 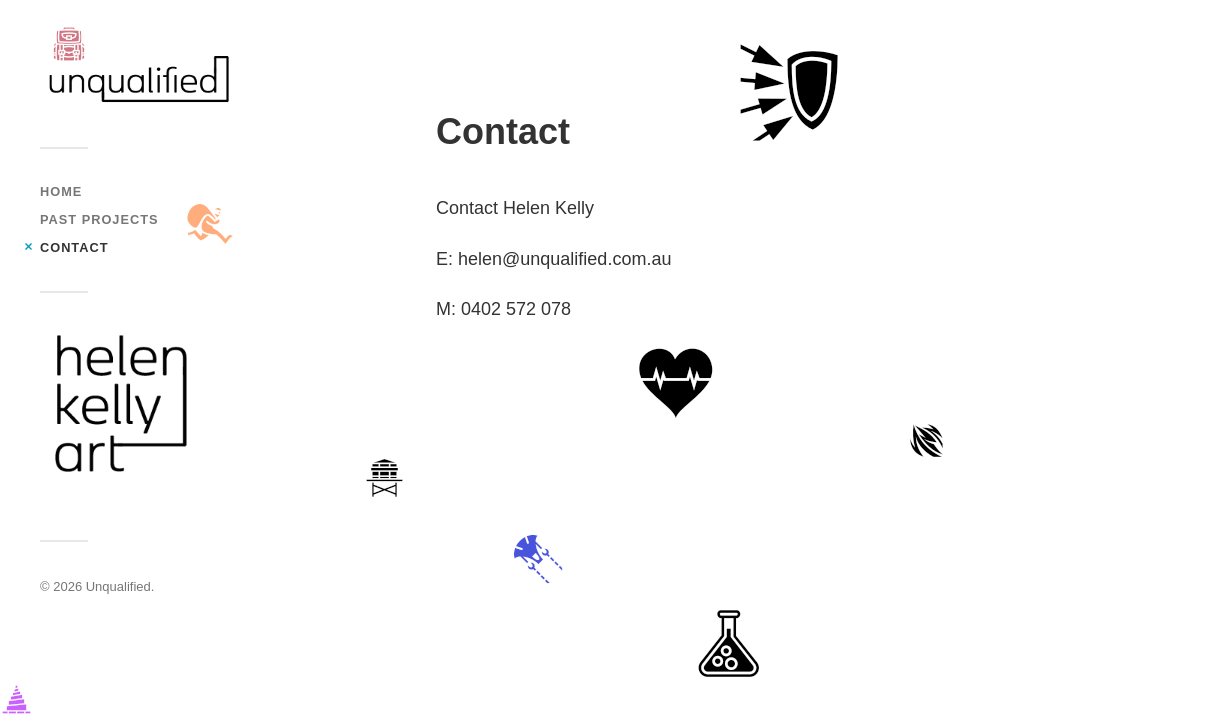 What do you see at coordinates (675, 383) in the screenshot?
I see `view health or fitness tracking data` at bounding box center [675, 383].